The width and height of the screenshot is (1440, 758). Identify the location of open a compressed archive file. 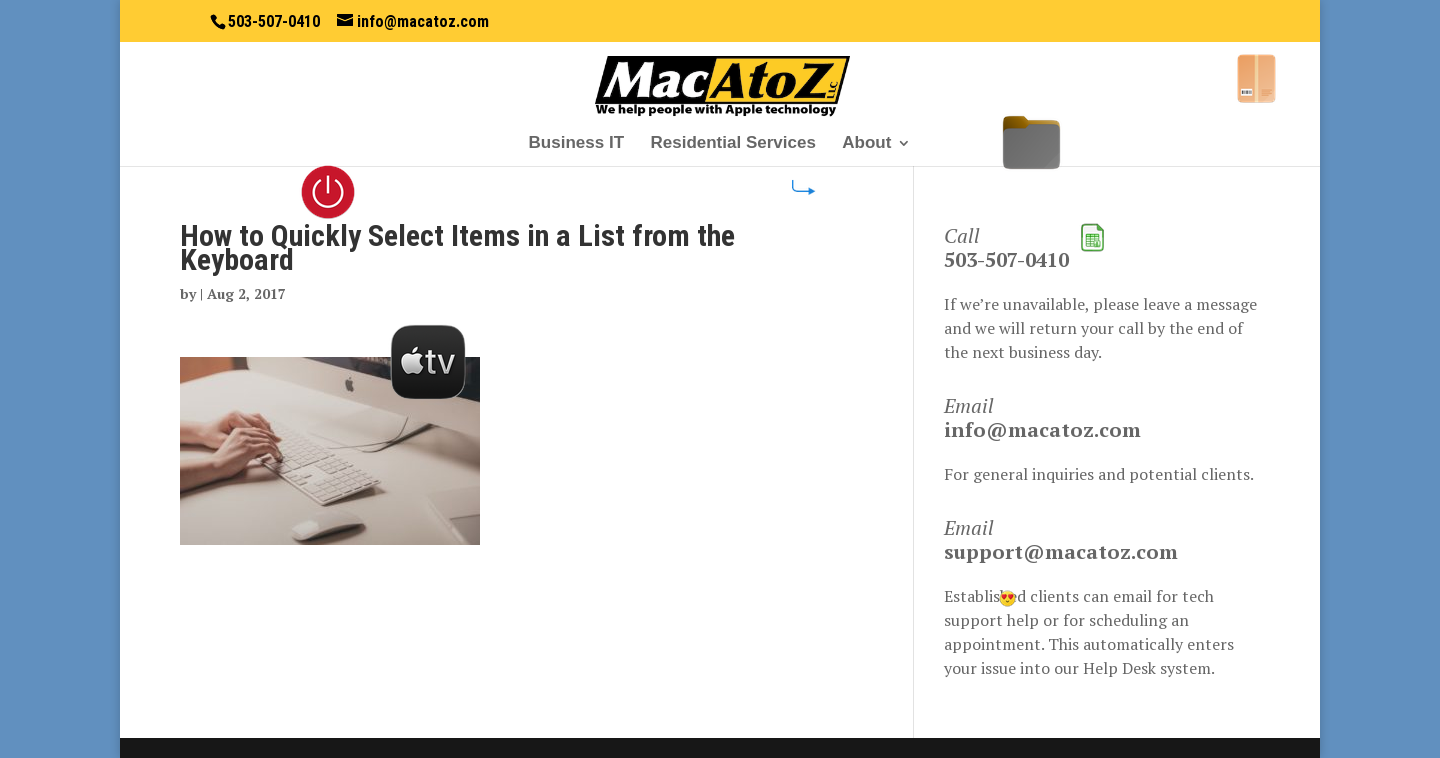
(1256, 78).